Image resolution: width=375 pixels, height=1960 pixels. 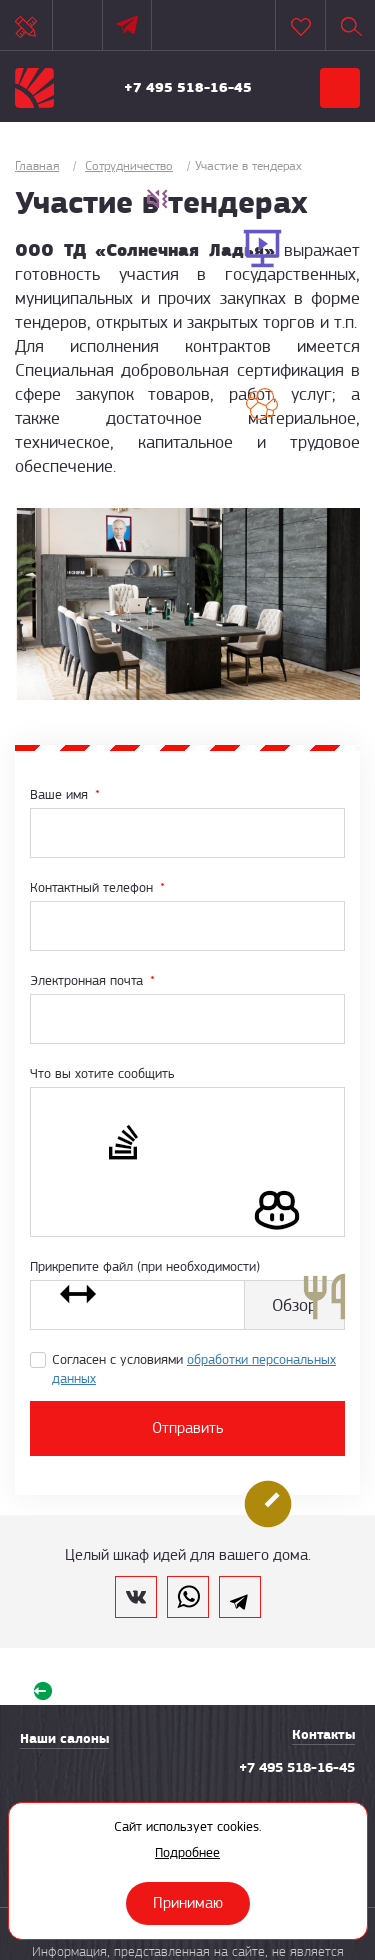 I want to click on open microsoft copilot ai assistant, so click(x=277, y=1210).